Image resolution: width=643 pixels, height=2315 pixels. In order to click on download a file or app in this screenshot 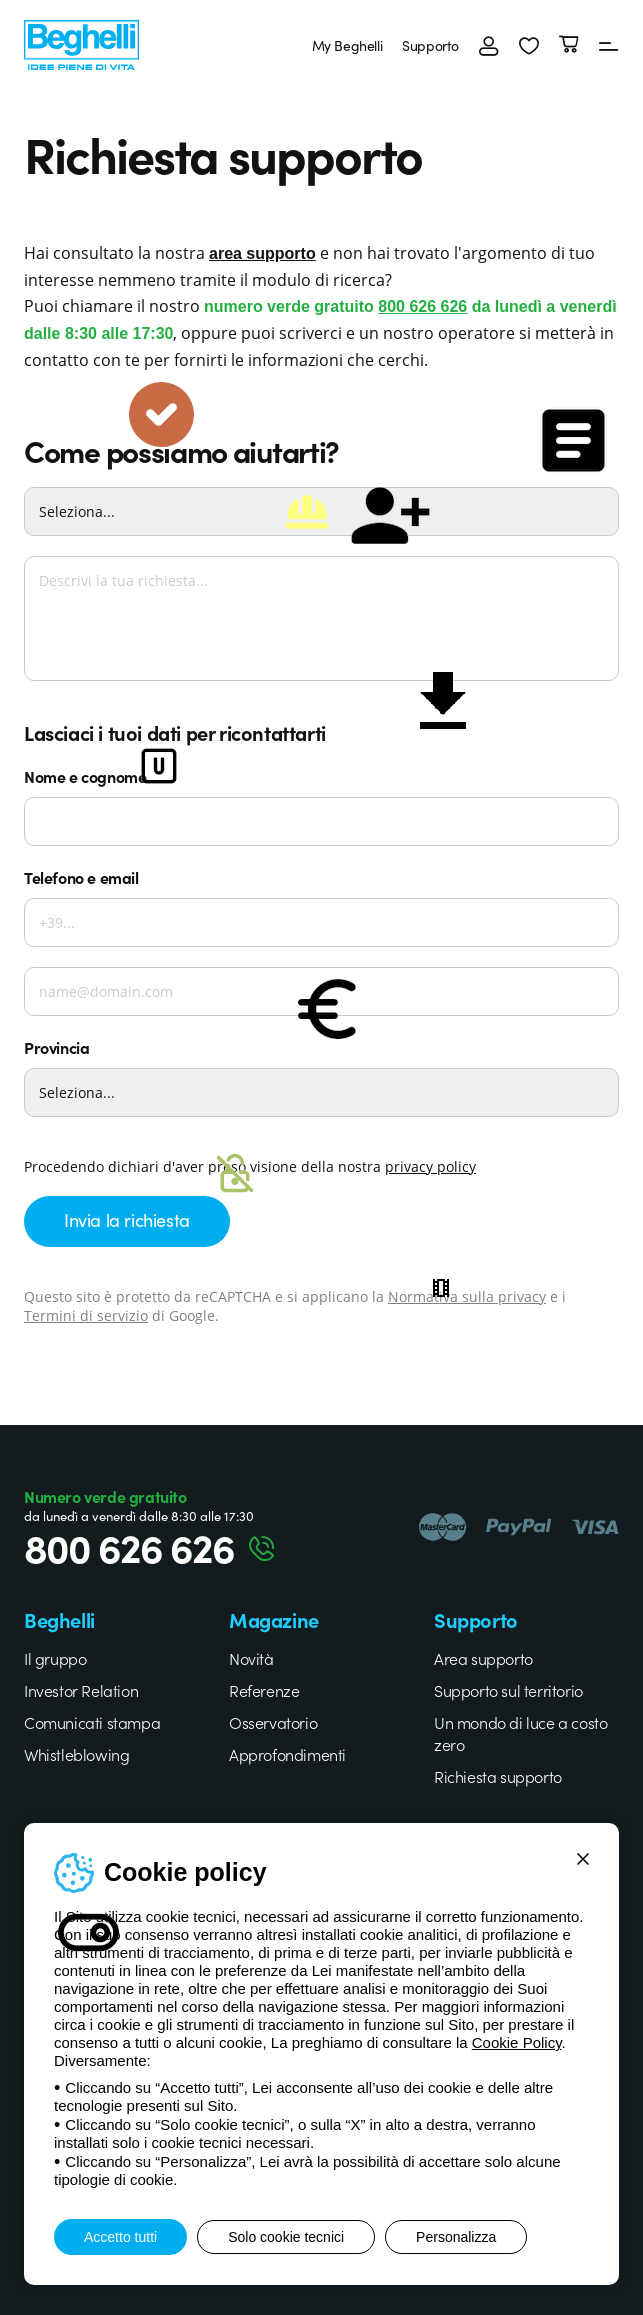, I will do `click(443, 702)`.